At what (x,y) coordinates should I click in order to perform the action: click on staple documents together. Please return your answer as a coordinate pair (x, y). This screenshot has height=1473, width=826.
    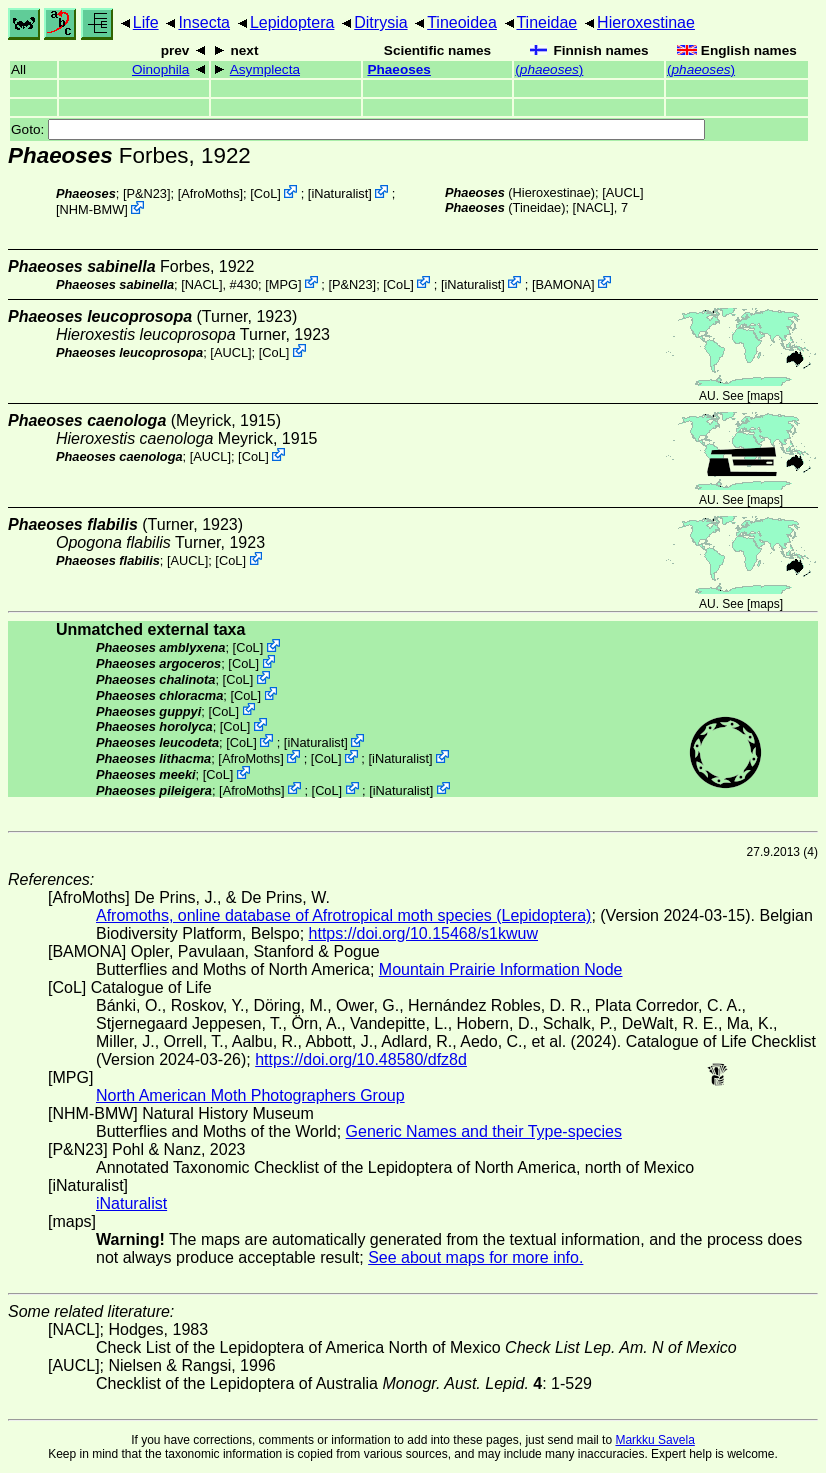
    Looking at the image, I should click on (742, 456).